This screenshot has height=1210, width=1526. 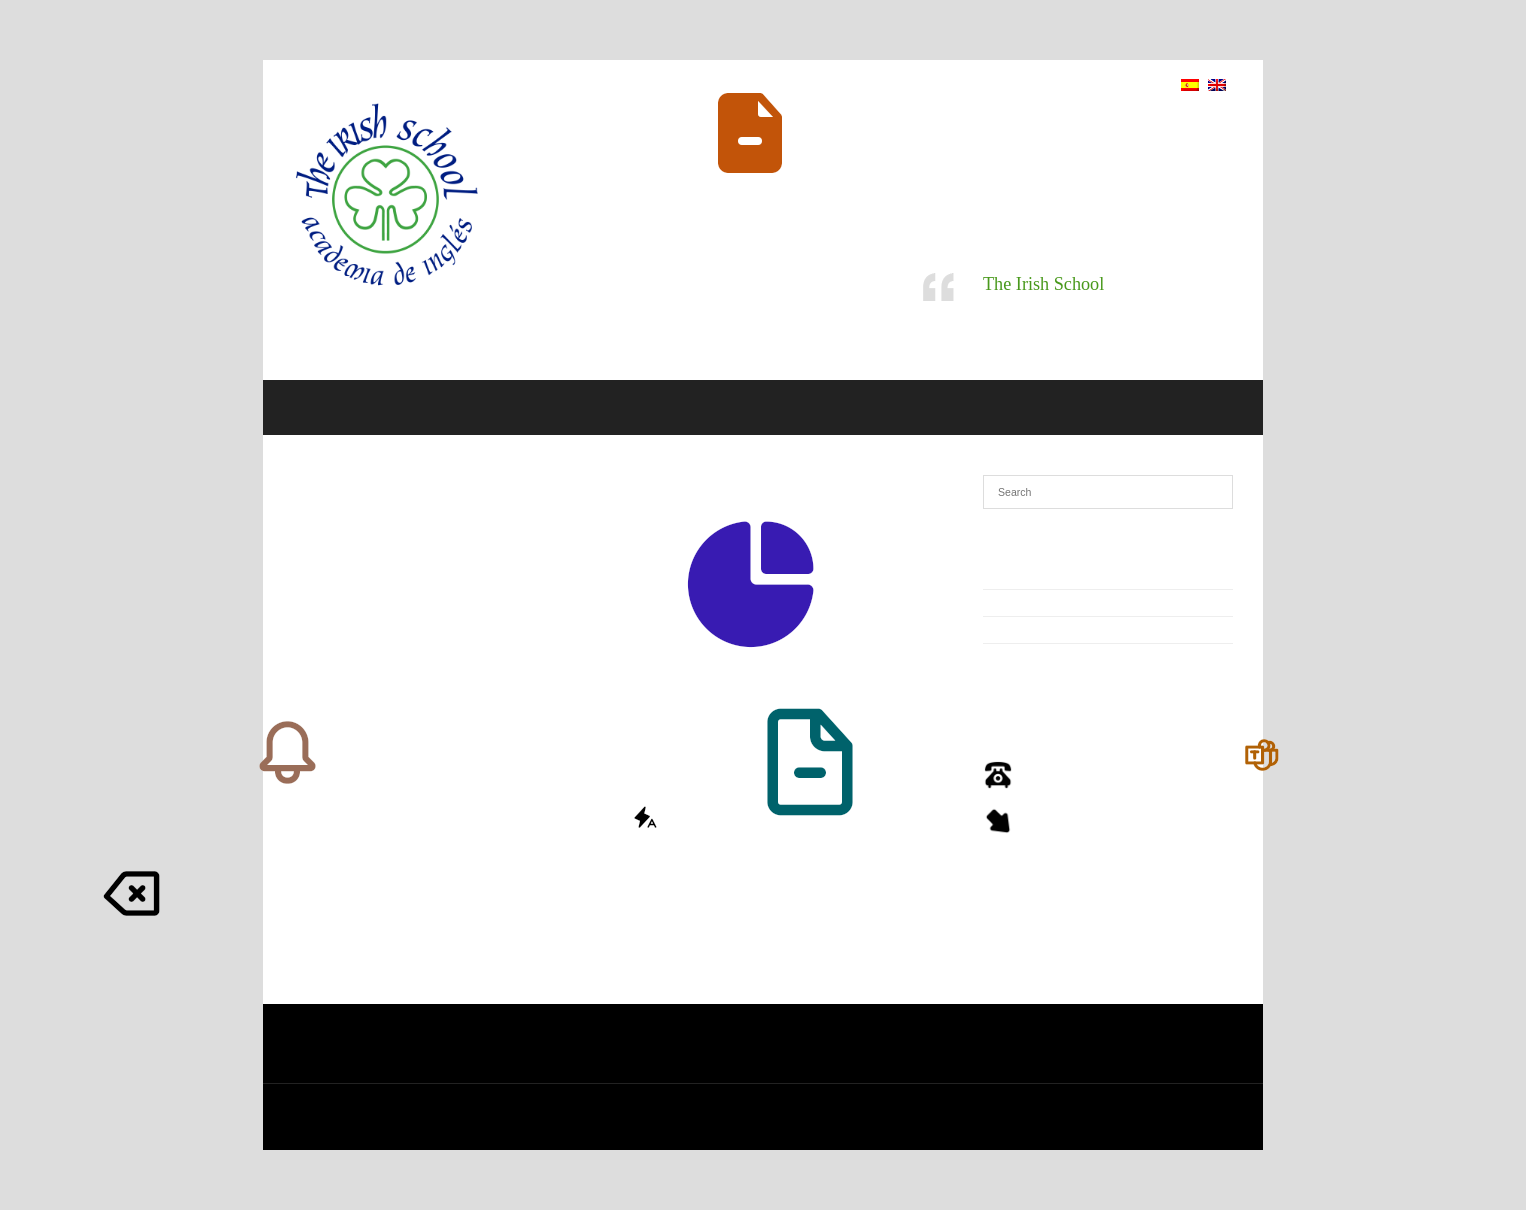 I want to click on enable auto-flash mode for camera, so click(x=645, y=818).